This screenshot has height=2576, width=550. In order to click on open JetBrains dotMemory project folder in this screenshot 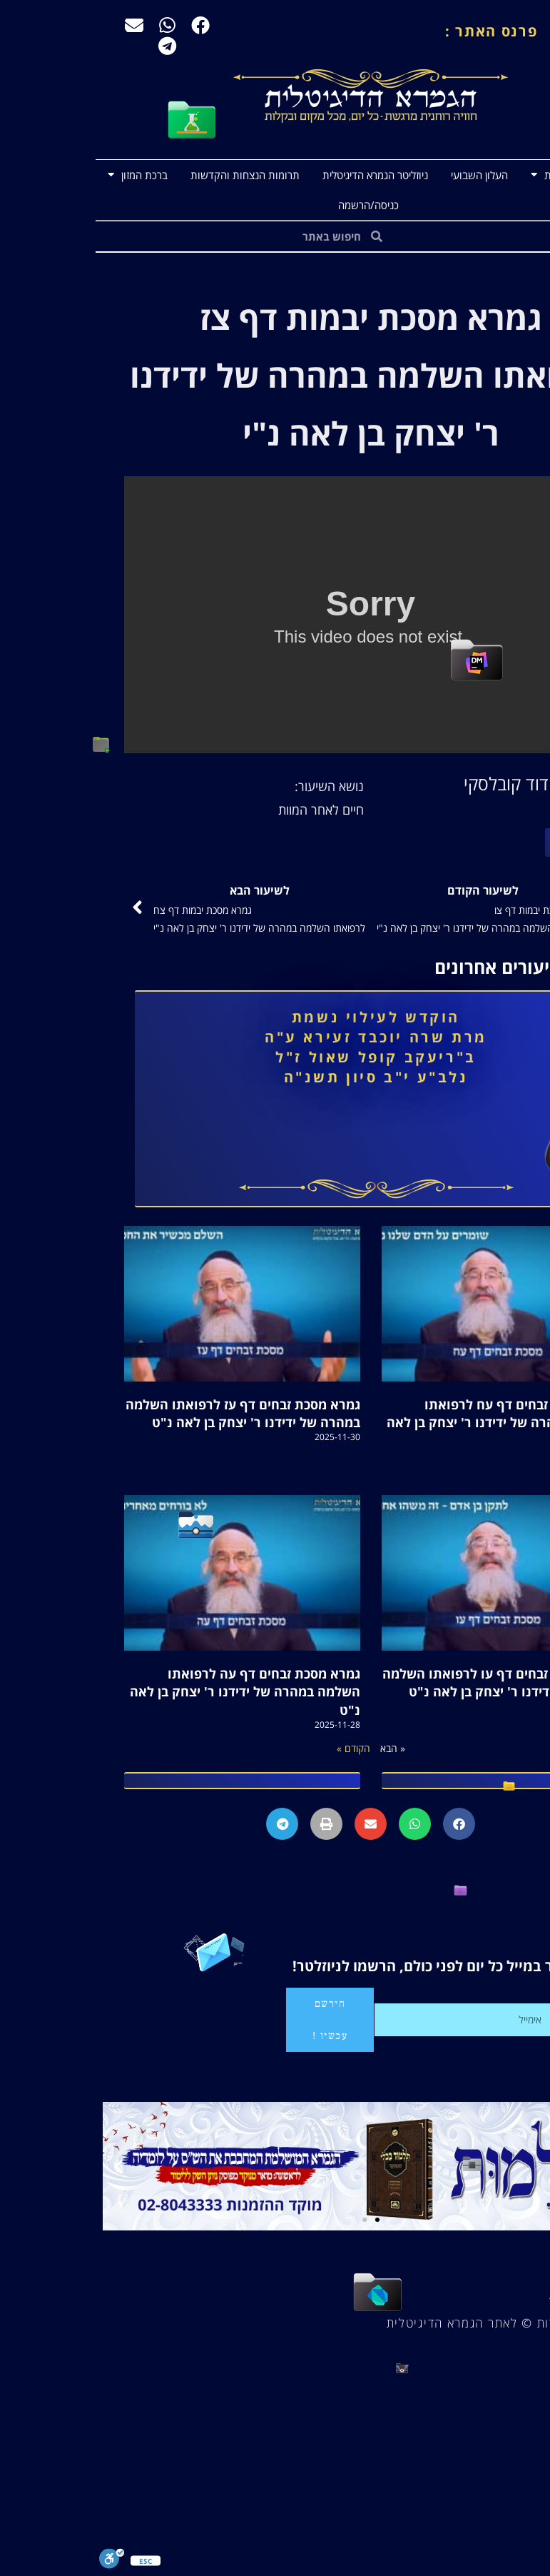, I will do `click(477, 661)`.